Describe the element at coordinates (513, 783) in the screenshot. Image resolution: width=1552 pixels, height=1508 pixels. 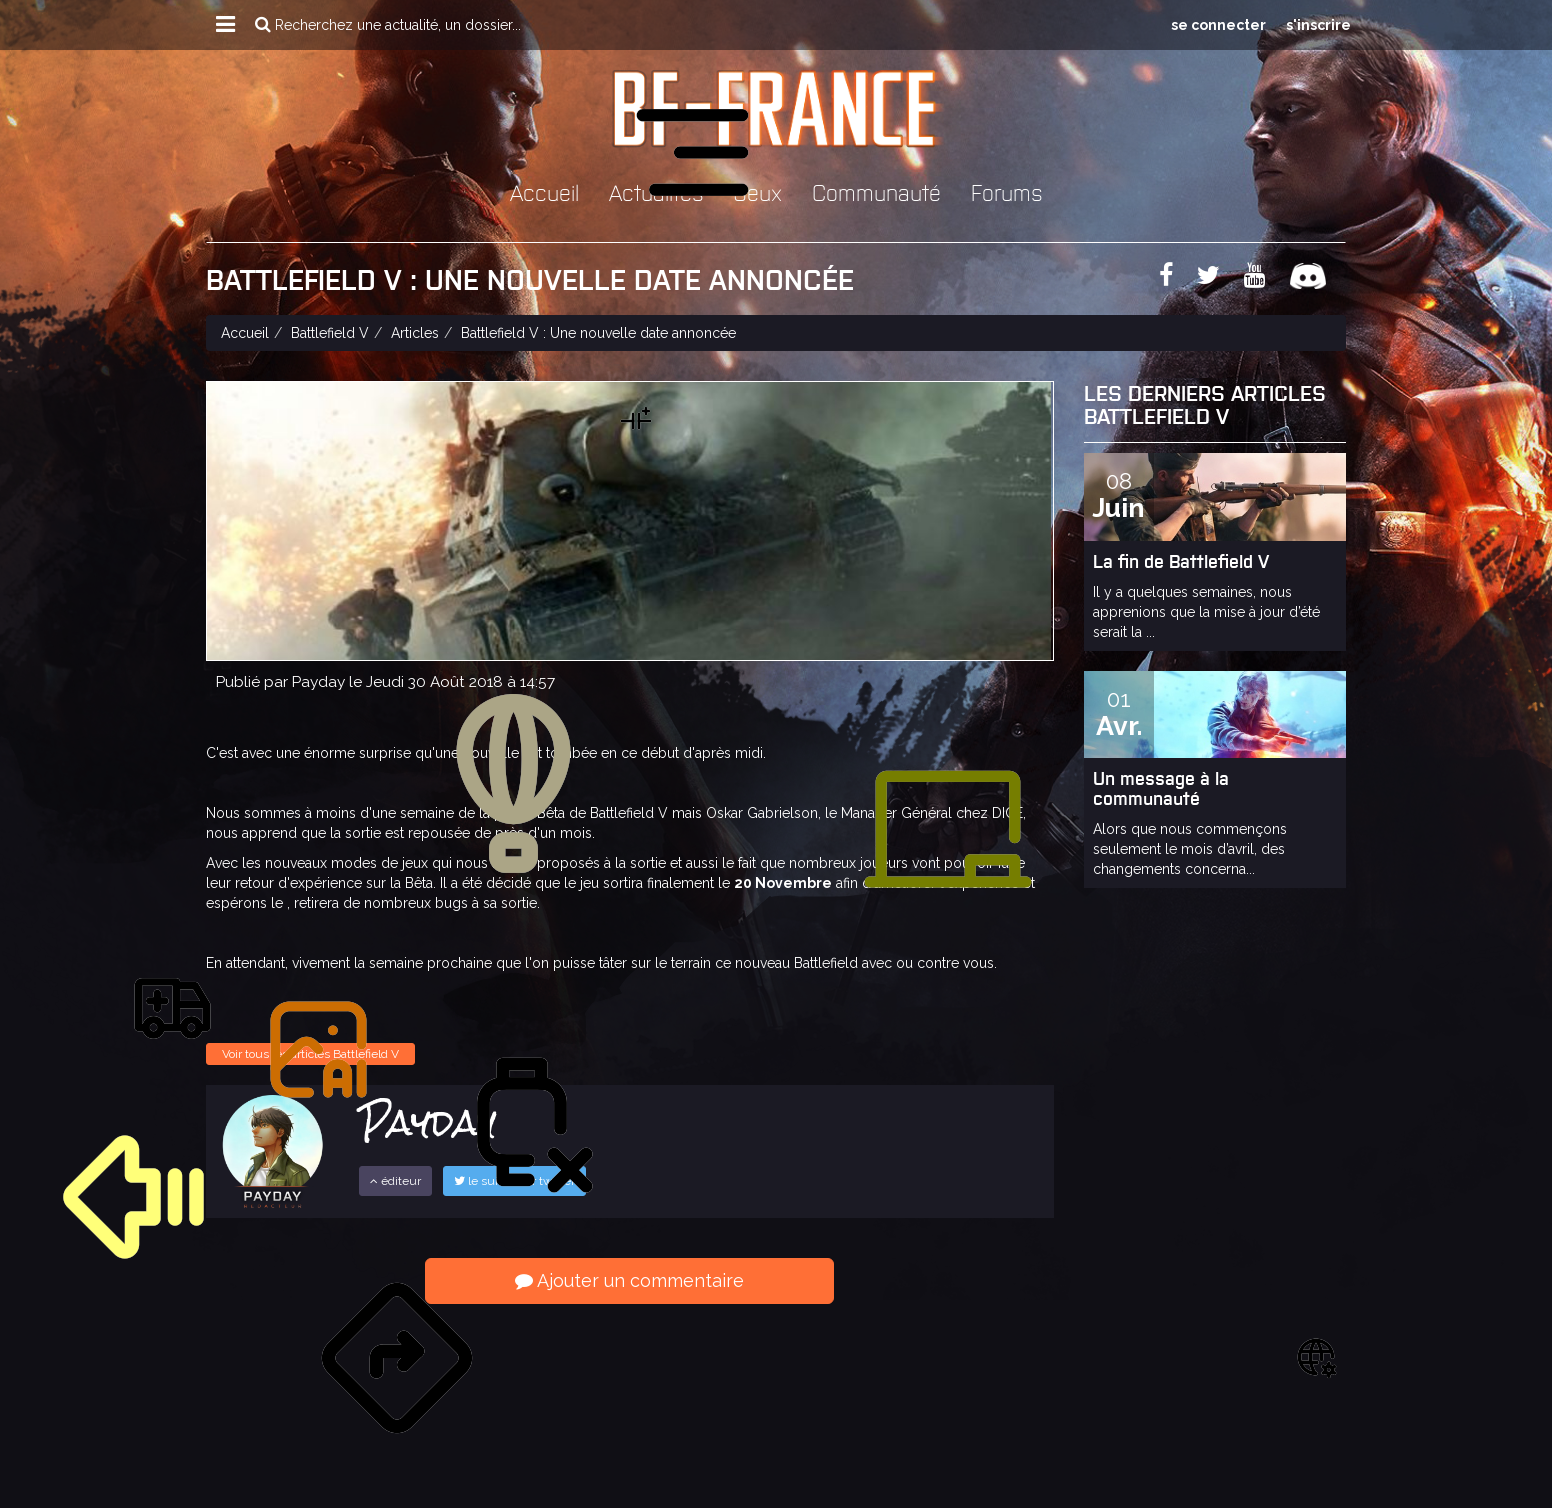
I see `access travel or adventure features` at that location.